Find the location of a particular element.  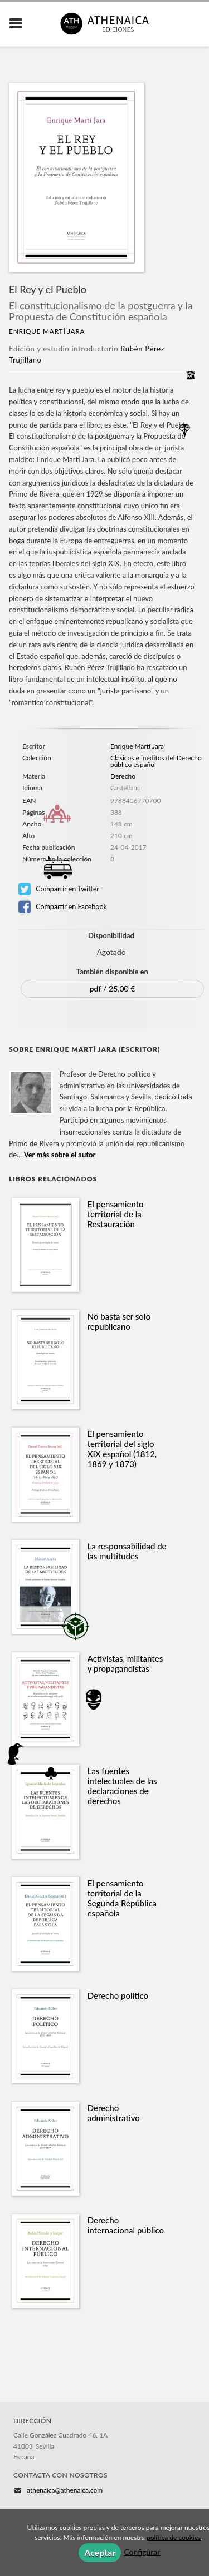

select a villain or antagonist character is located at coordinates (94, 1700).